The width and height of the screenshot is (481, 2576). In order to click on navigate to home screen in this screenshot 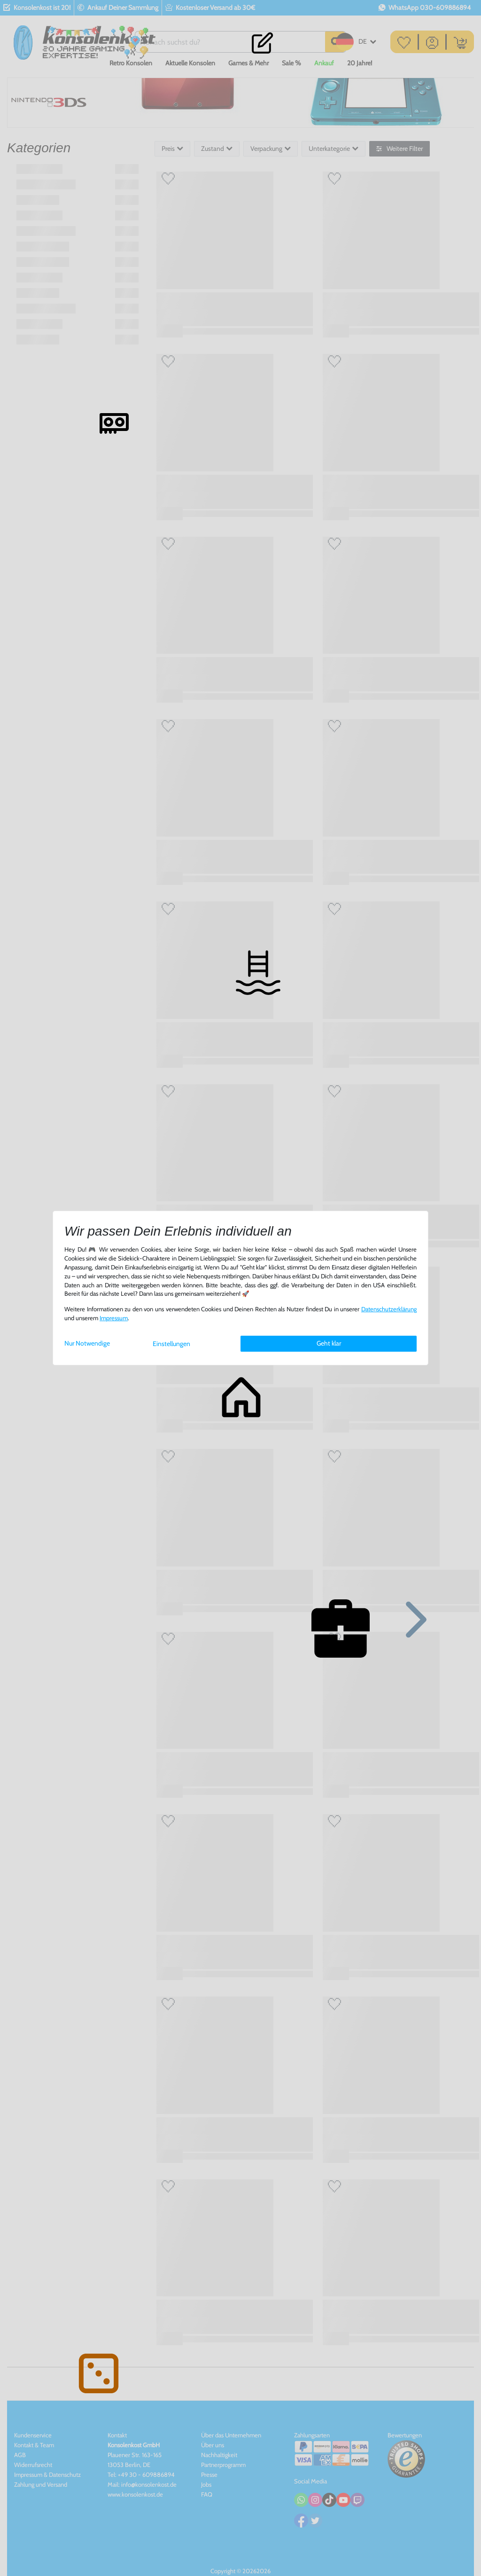, I will do `click(241, 1398)`.